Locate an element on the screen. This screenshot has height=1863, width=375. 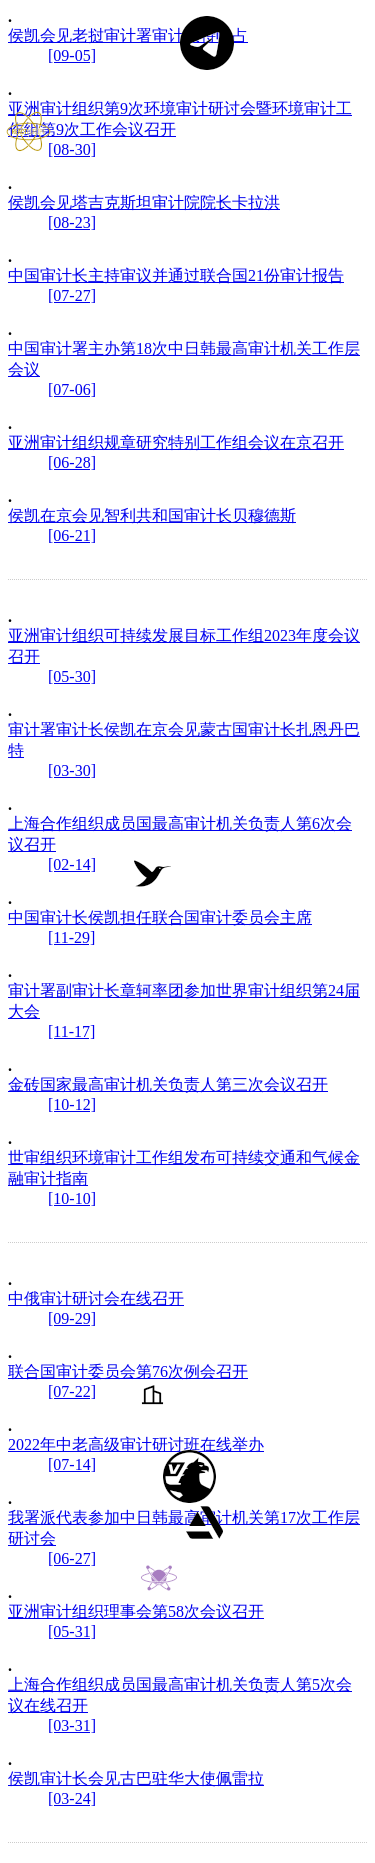
fluent bit logo - open-source log processor and forwarder is located at coordinates (152, 873).